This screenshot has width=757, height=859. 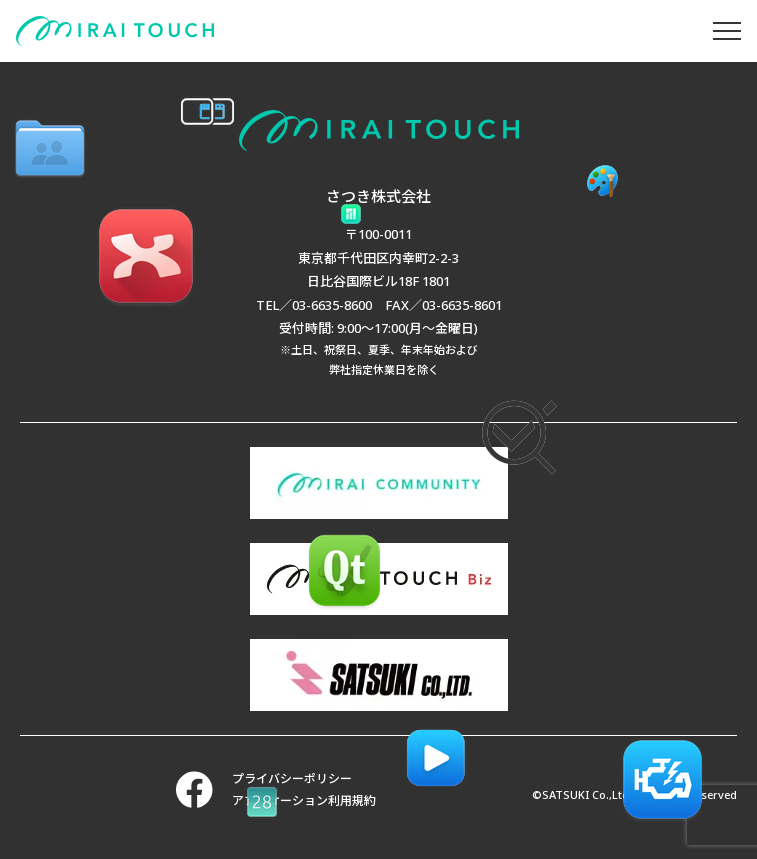 What do you see at coordinates (50, 148) in the screenshot?
I see `open the servers folder` at bounding box center [50, 148].